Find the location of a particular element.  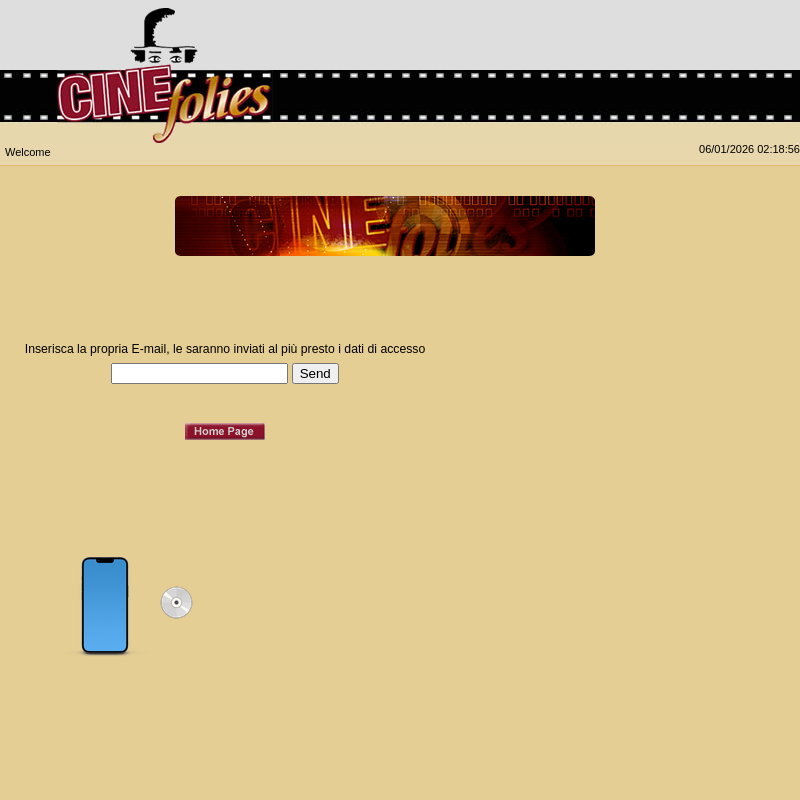

indicates a CD-R or recordable disc drive is located at coordinates (176, 602).